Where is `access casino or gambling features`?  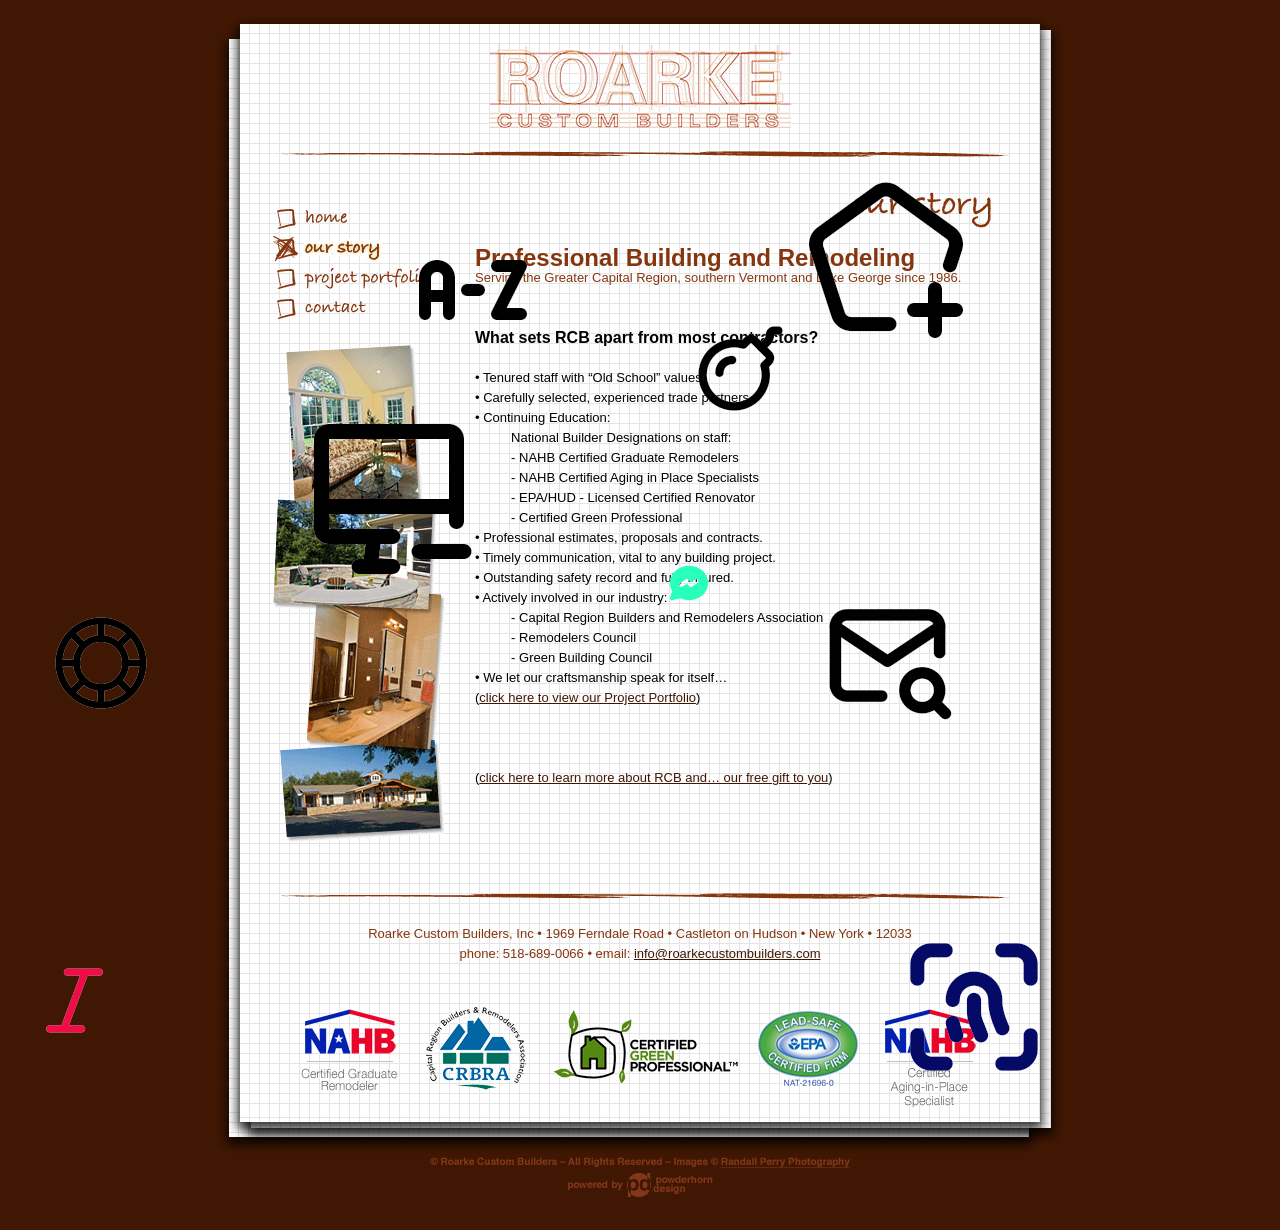 access casino or gambling features is located at coordinates (101, 663).